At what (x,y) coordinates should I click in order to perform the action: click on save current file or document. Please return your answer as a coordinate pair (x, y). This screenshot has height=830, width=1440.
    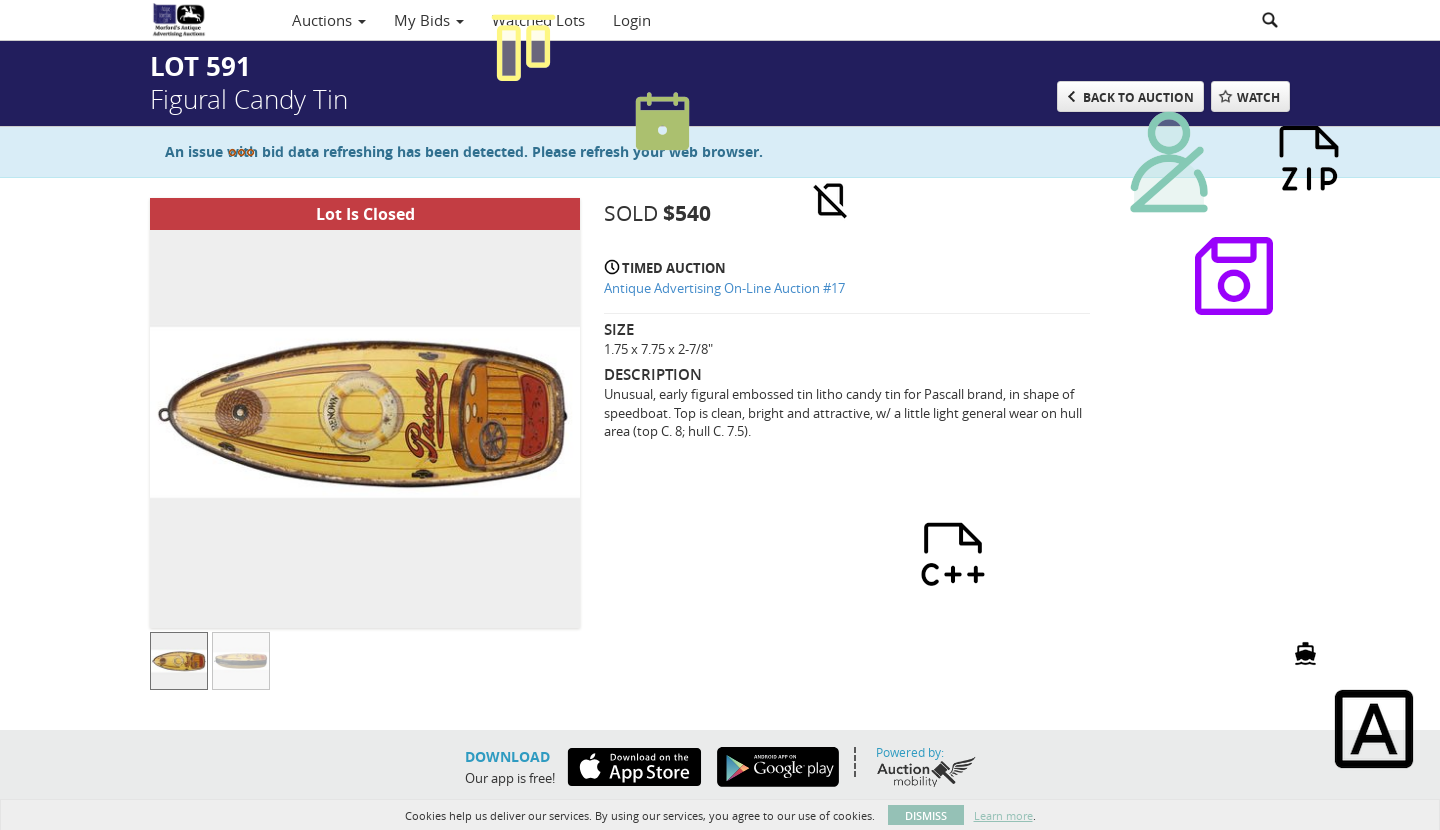
    Looking at the image, I should click on (1234, 276).